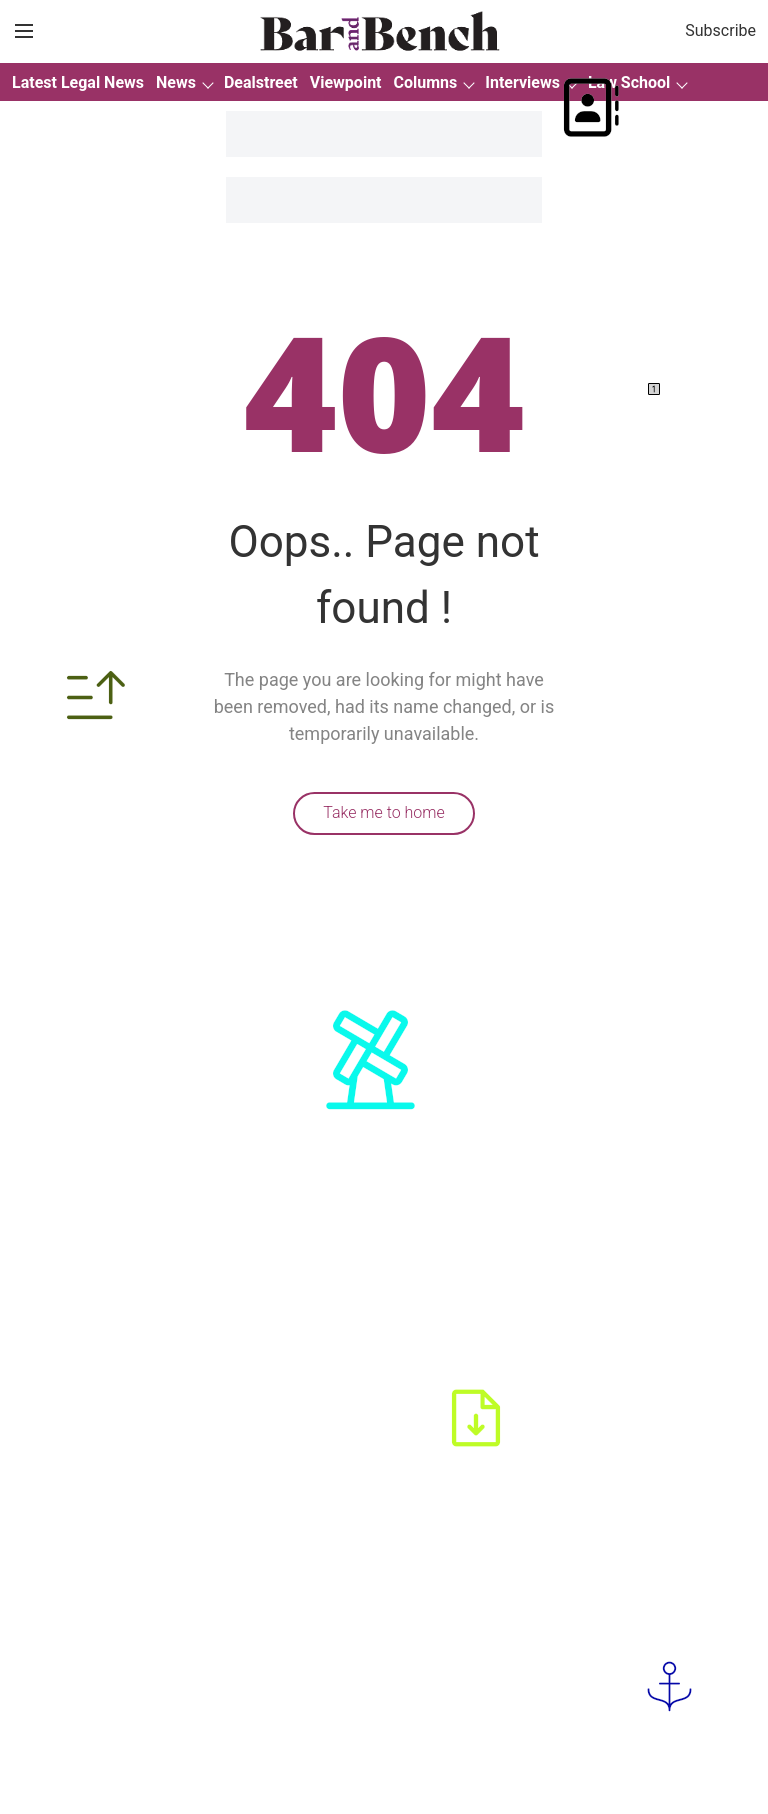  Describe the element at coordinates (93, 697) in the screenshot. I see `sort items in descending order` at that location.